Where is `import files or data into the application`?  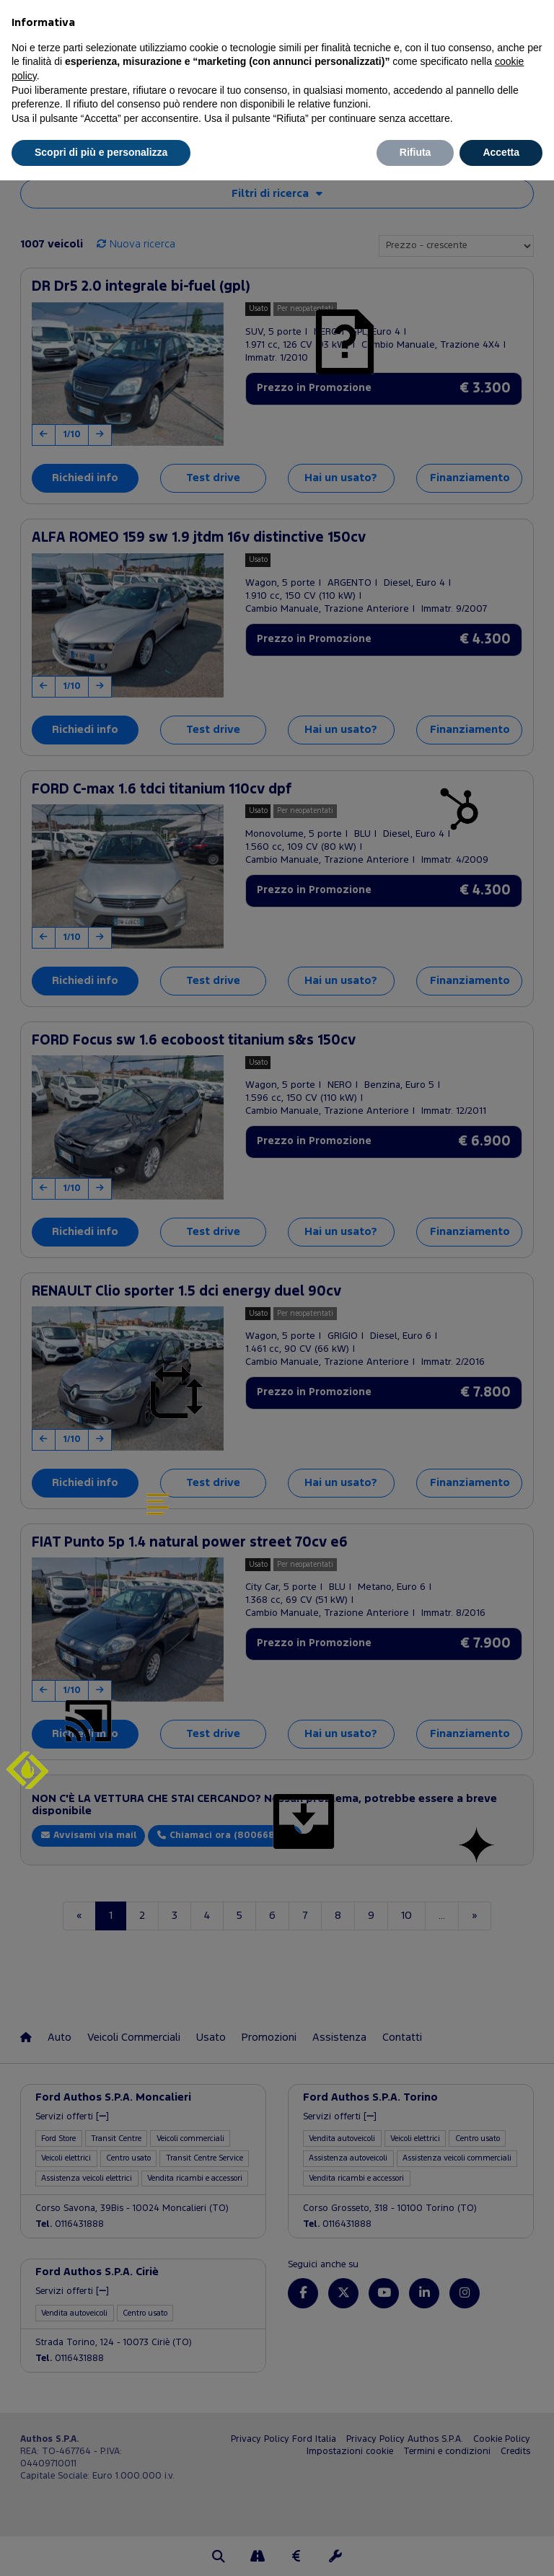
import files or data into the application is located at coordinates (304, 1821).